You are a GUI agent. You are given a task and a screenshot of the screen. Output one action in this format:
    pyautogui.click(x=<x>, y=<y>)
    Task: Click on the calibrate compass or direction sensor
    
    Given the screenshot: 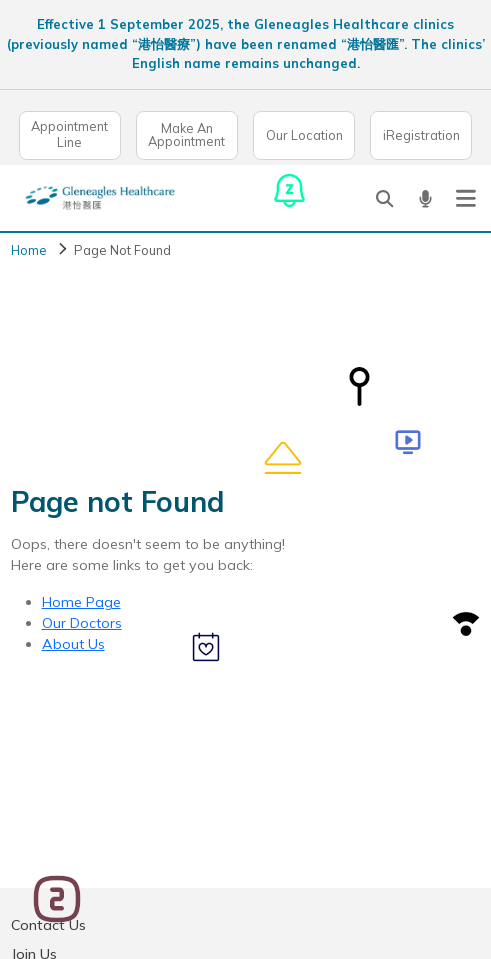 What is the action you would take?
    pyautogui.click(x=466, y=624)
    